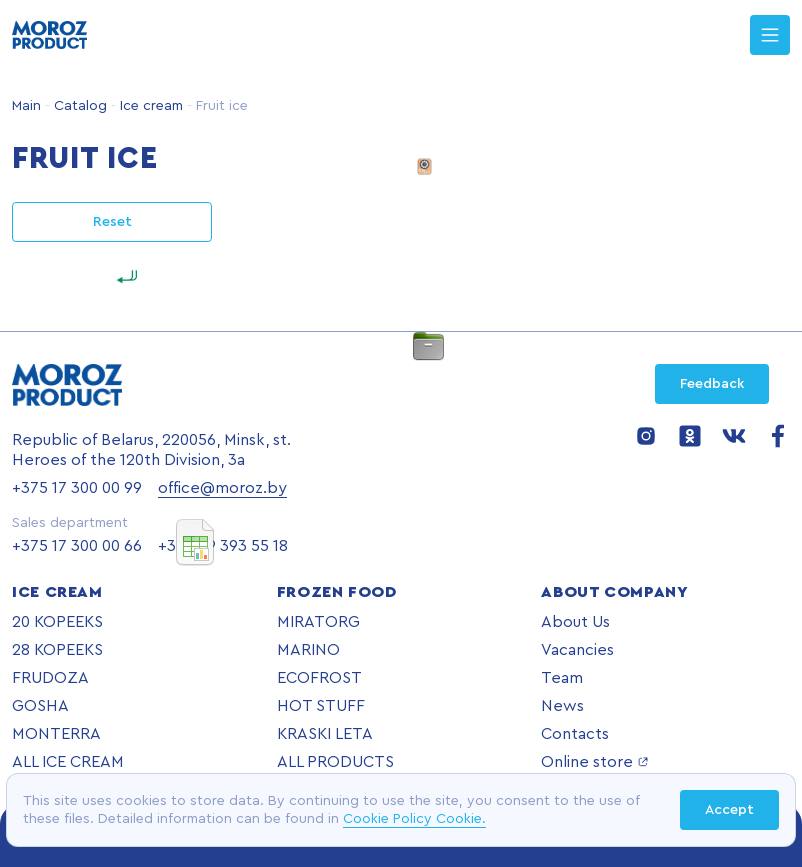 This screenshot has width=802, height=867. What do you see at coordinates (428, 345) in the screenshot?
I see `open the file manager` at bounding box center [428, 345].